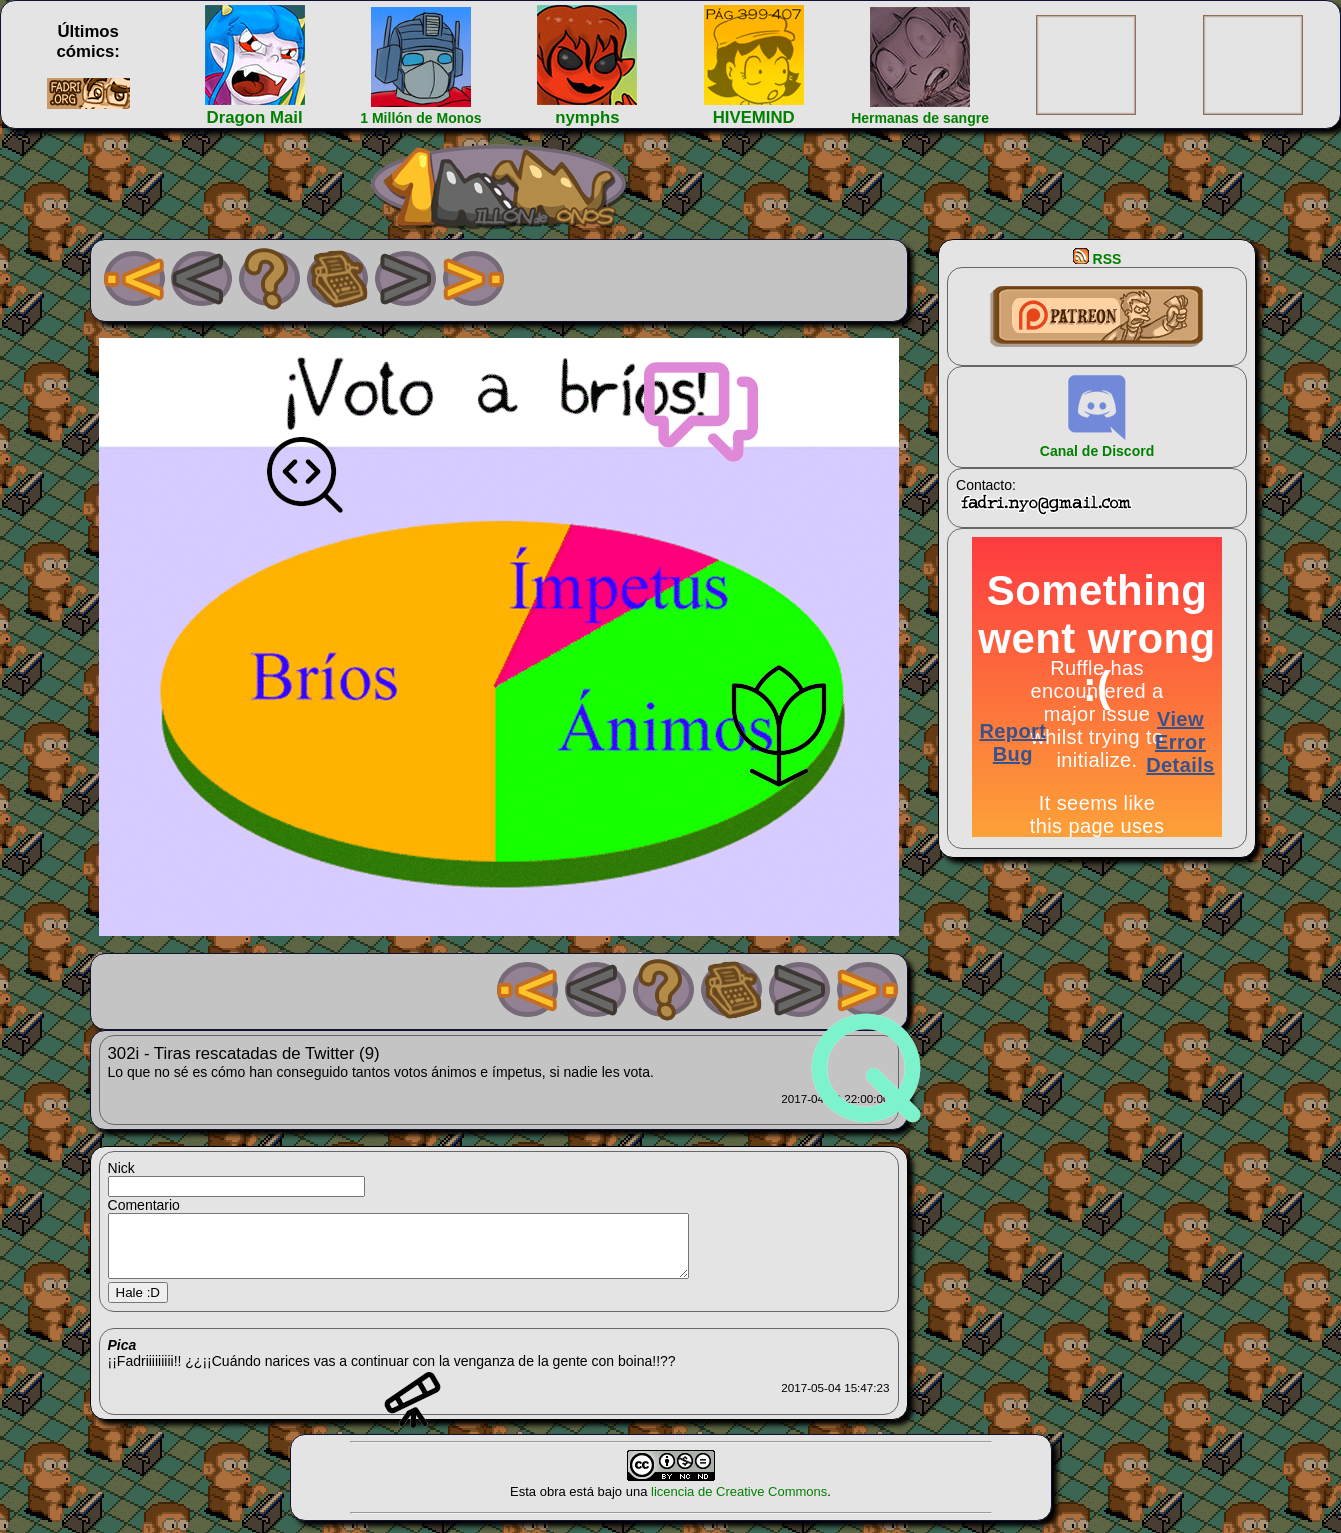 This screenshot has width=1341, height=1533. What do you see at coordinates (306, 476) in the screenshot?
I see `scan or analyze code for issues` at bounding box center [306, 476].